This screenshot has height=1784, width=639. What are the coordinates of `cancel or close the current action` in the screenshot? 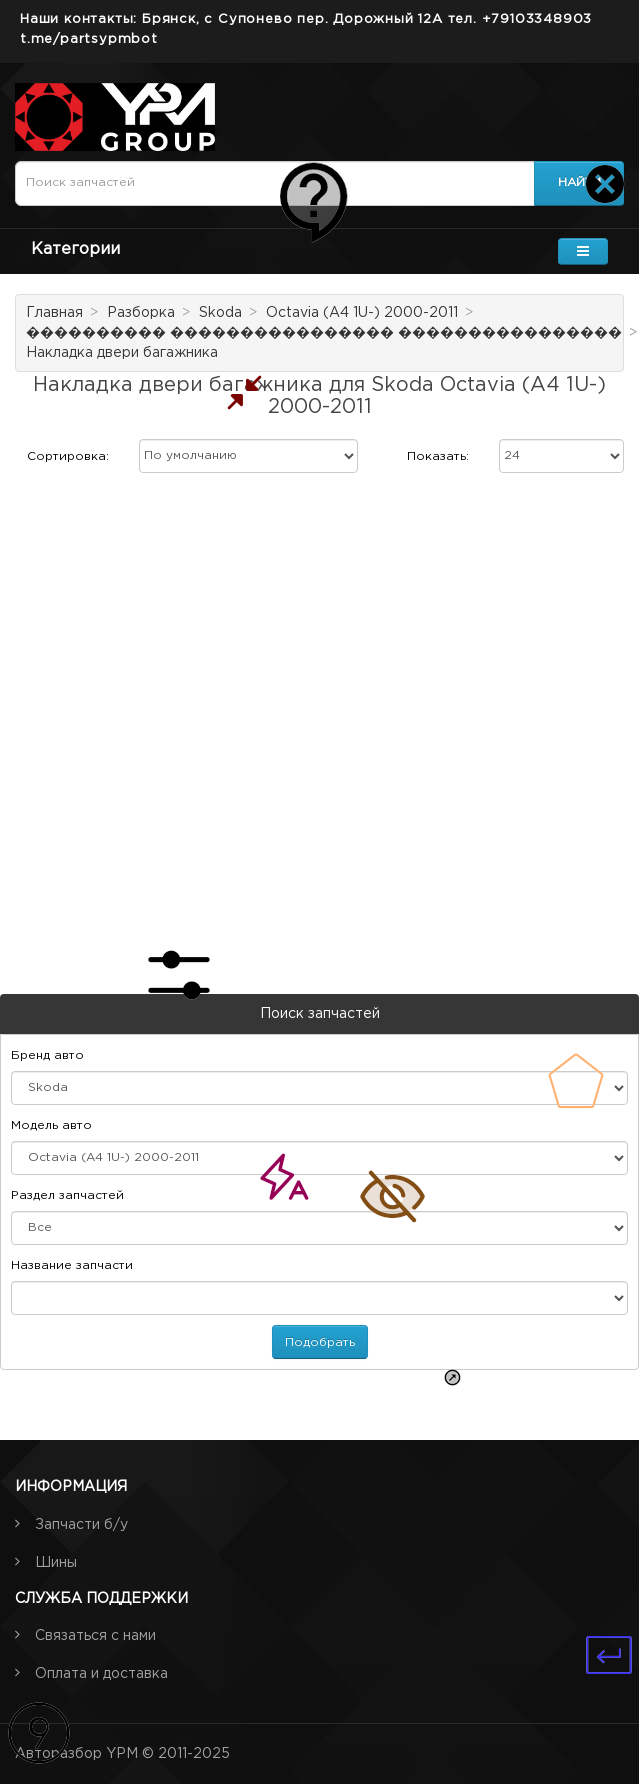 It's located at (605, 184).